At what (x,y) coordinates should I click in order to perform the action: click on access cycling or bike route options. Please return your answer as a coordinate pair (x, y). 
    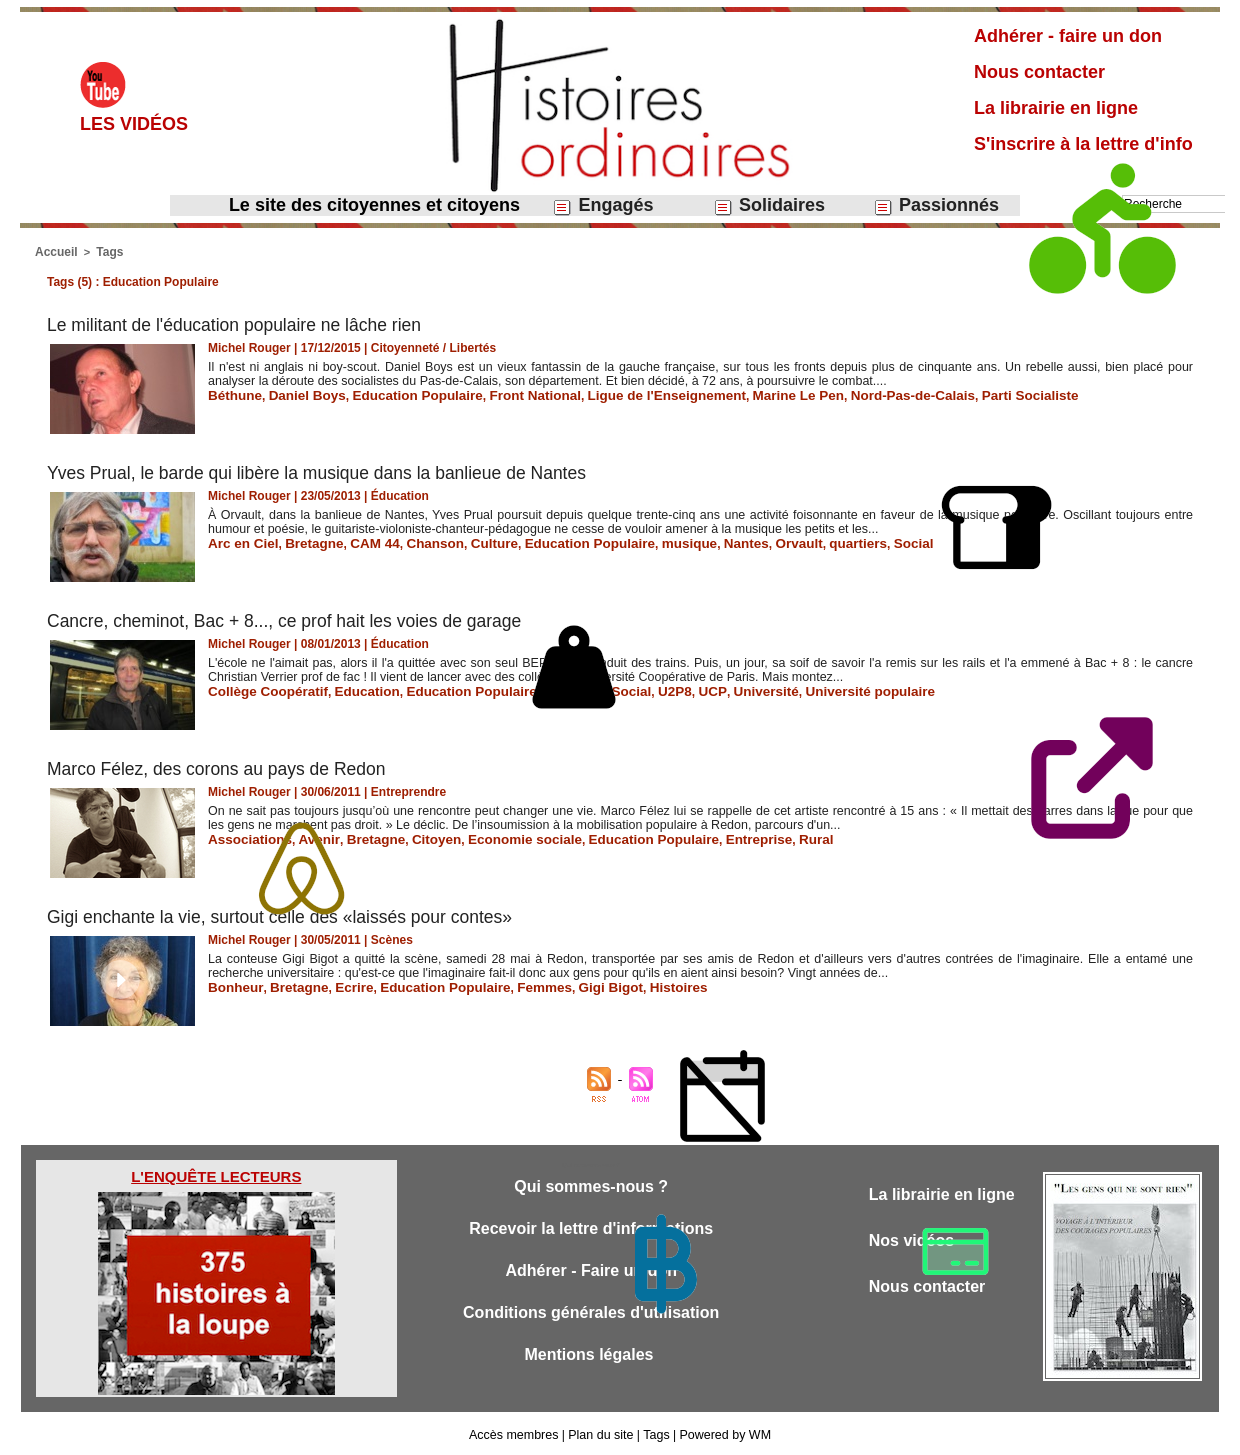
    Looking at the image, I should click on (1102, 228).